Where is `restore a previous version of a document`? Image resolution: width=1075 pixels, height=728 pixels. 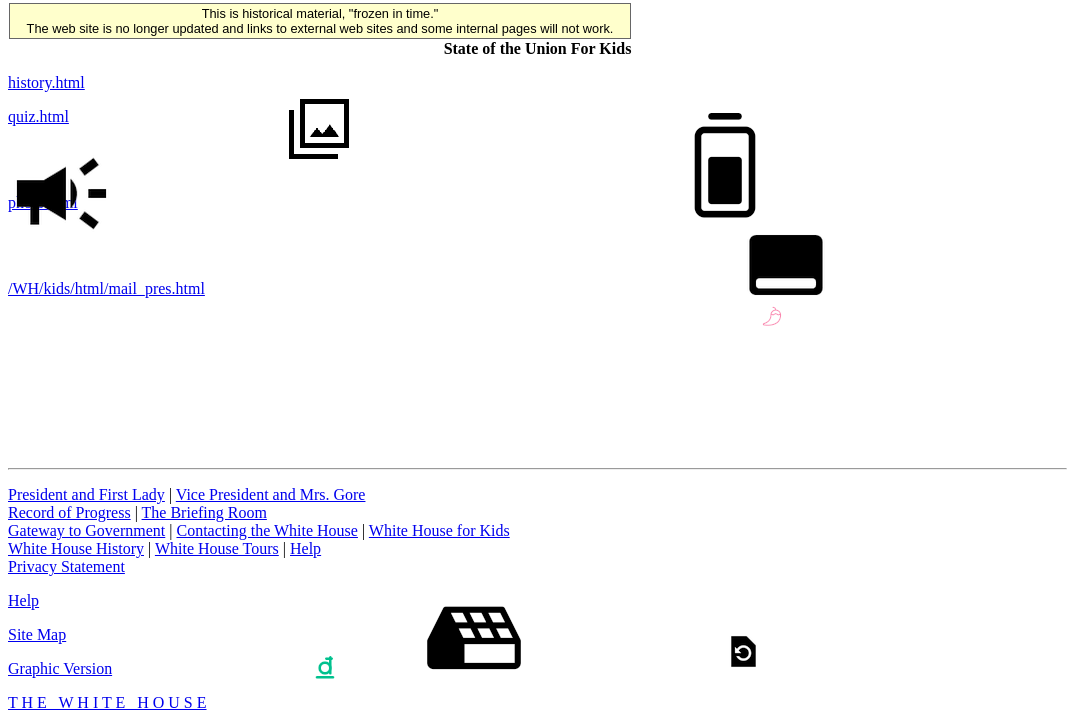
restore a previous version of a document is located at coordinates (743, 651).